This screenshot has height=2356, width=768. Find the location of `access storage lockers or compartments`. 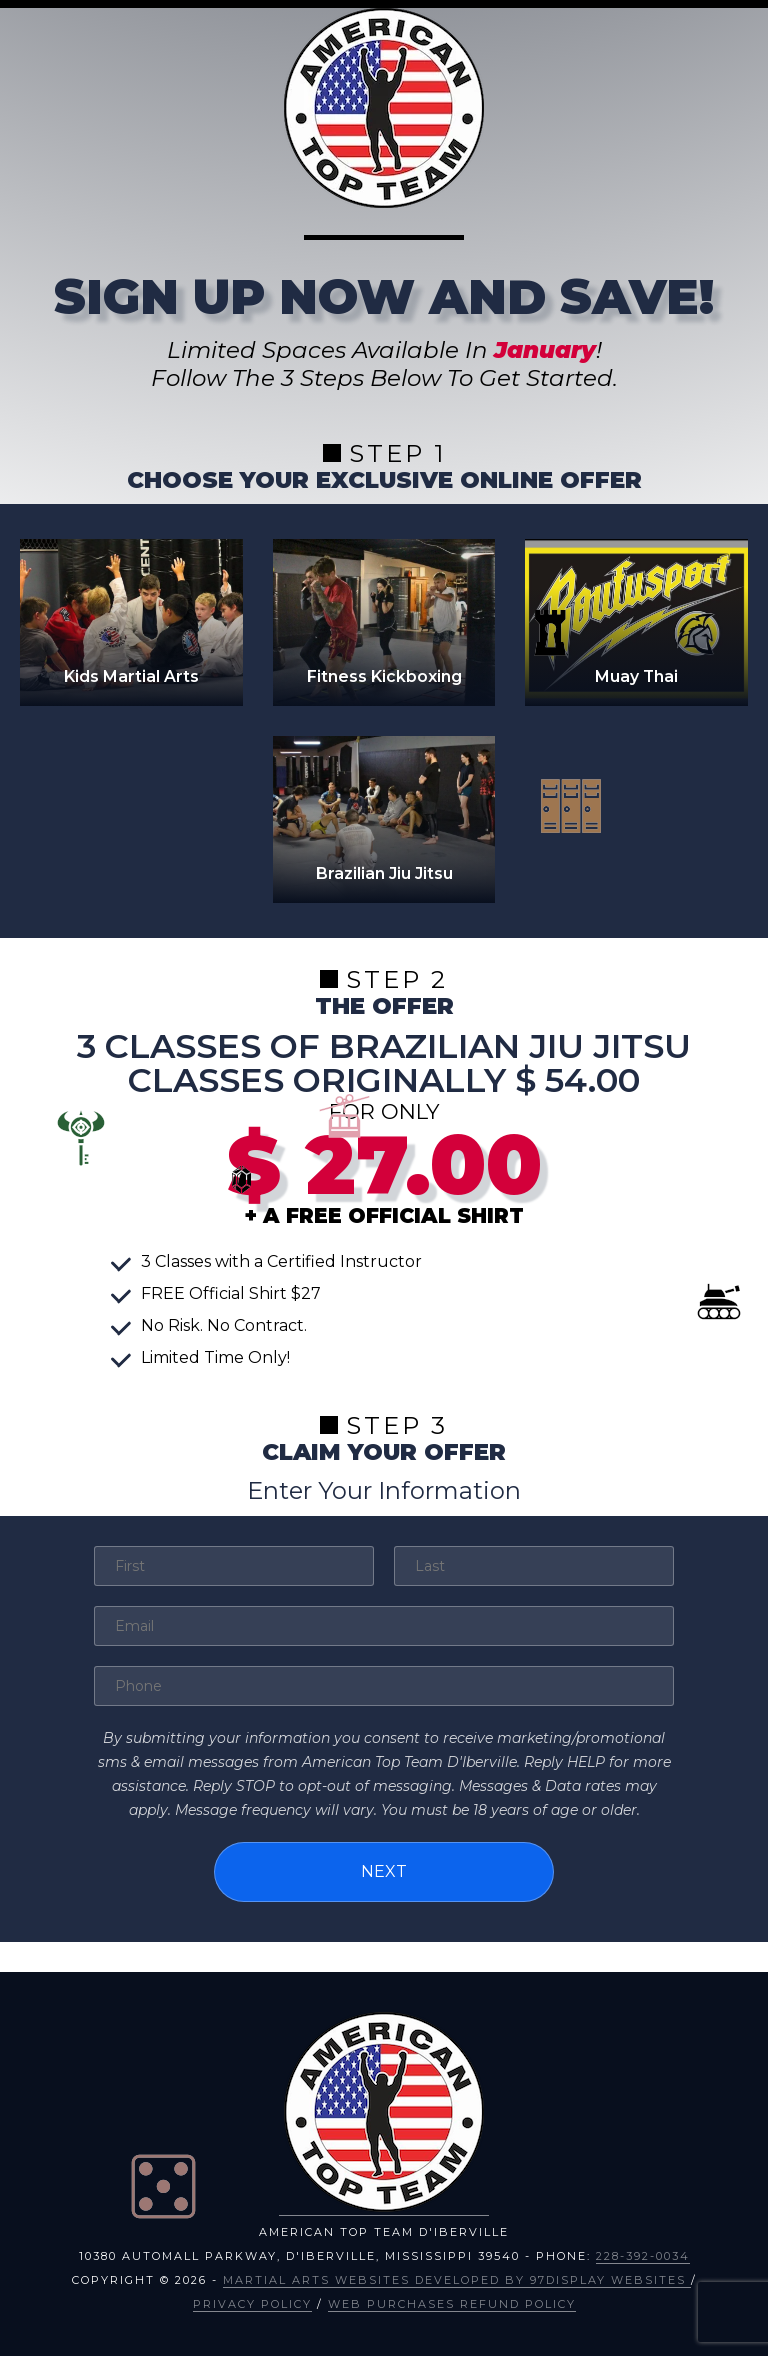

access storage lockers or compartments is located at coordinates (571, 803).